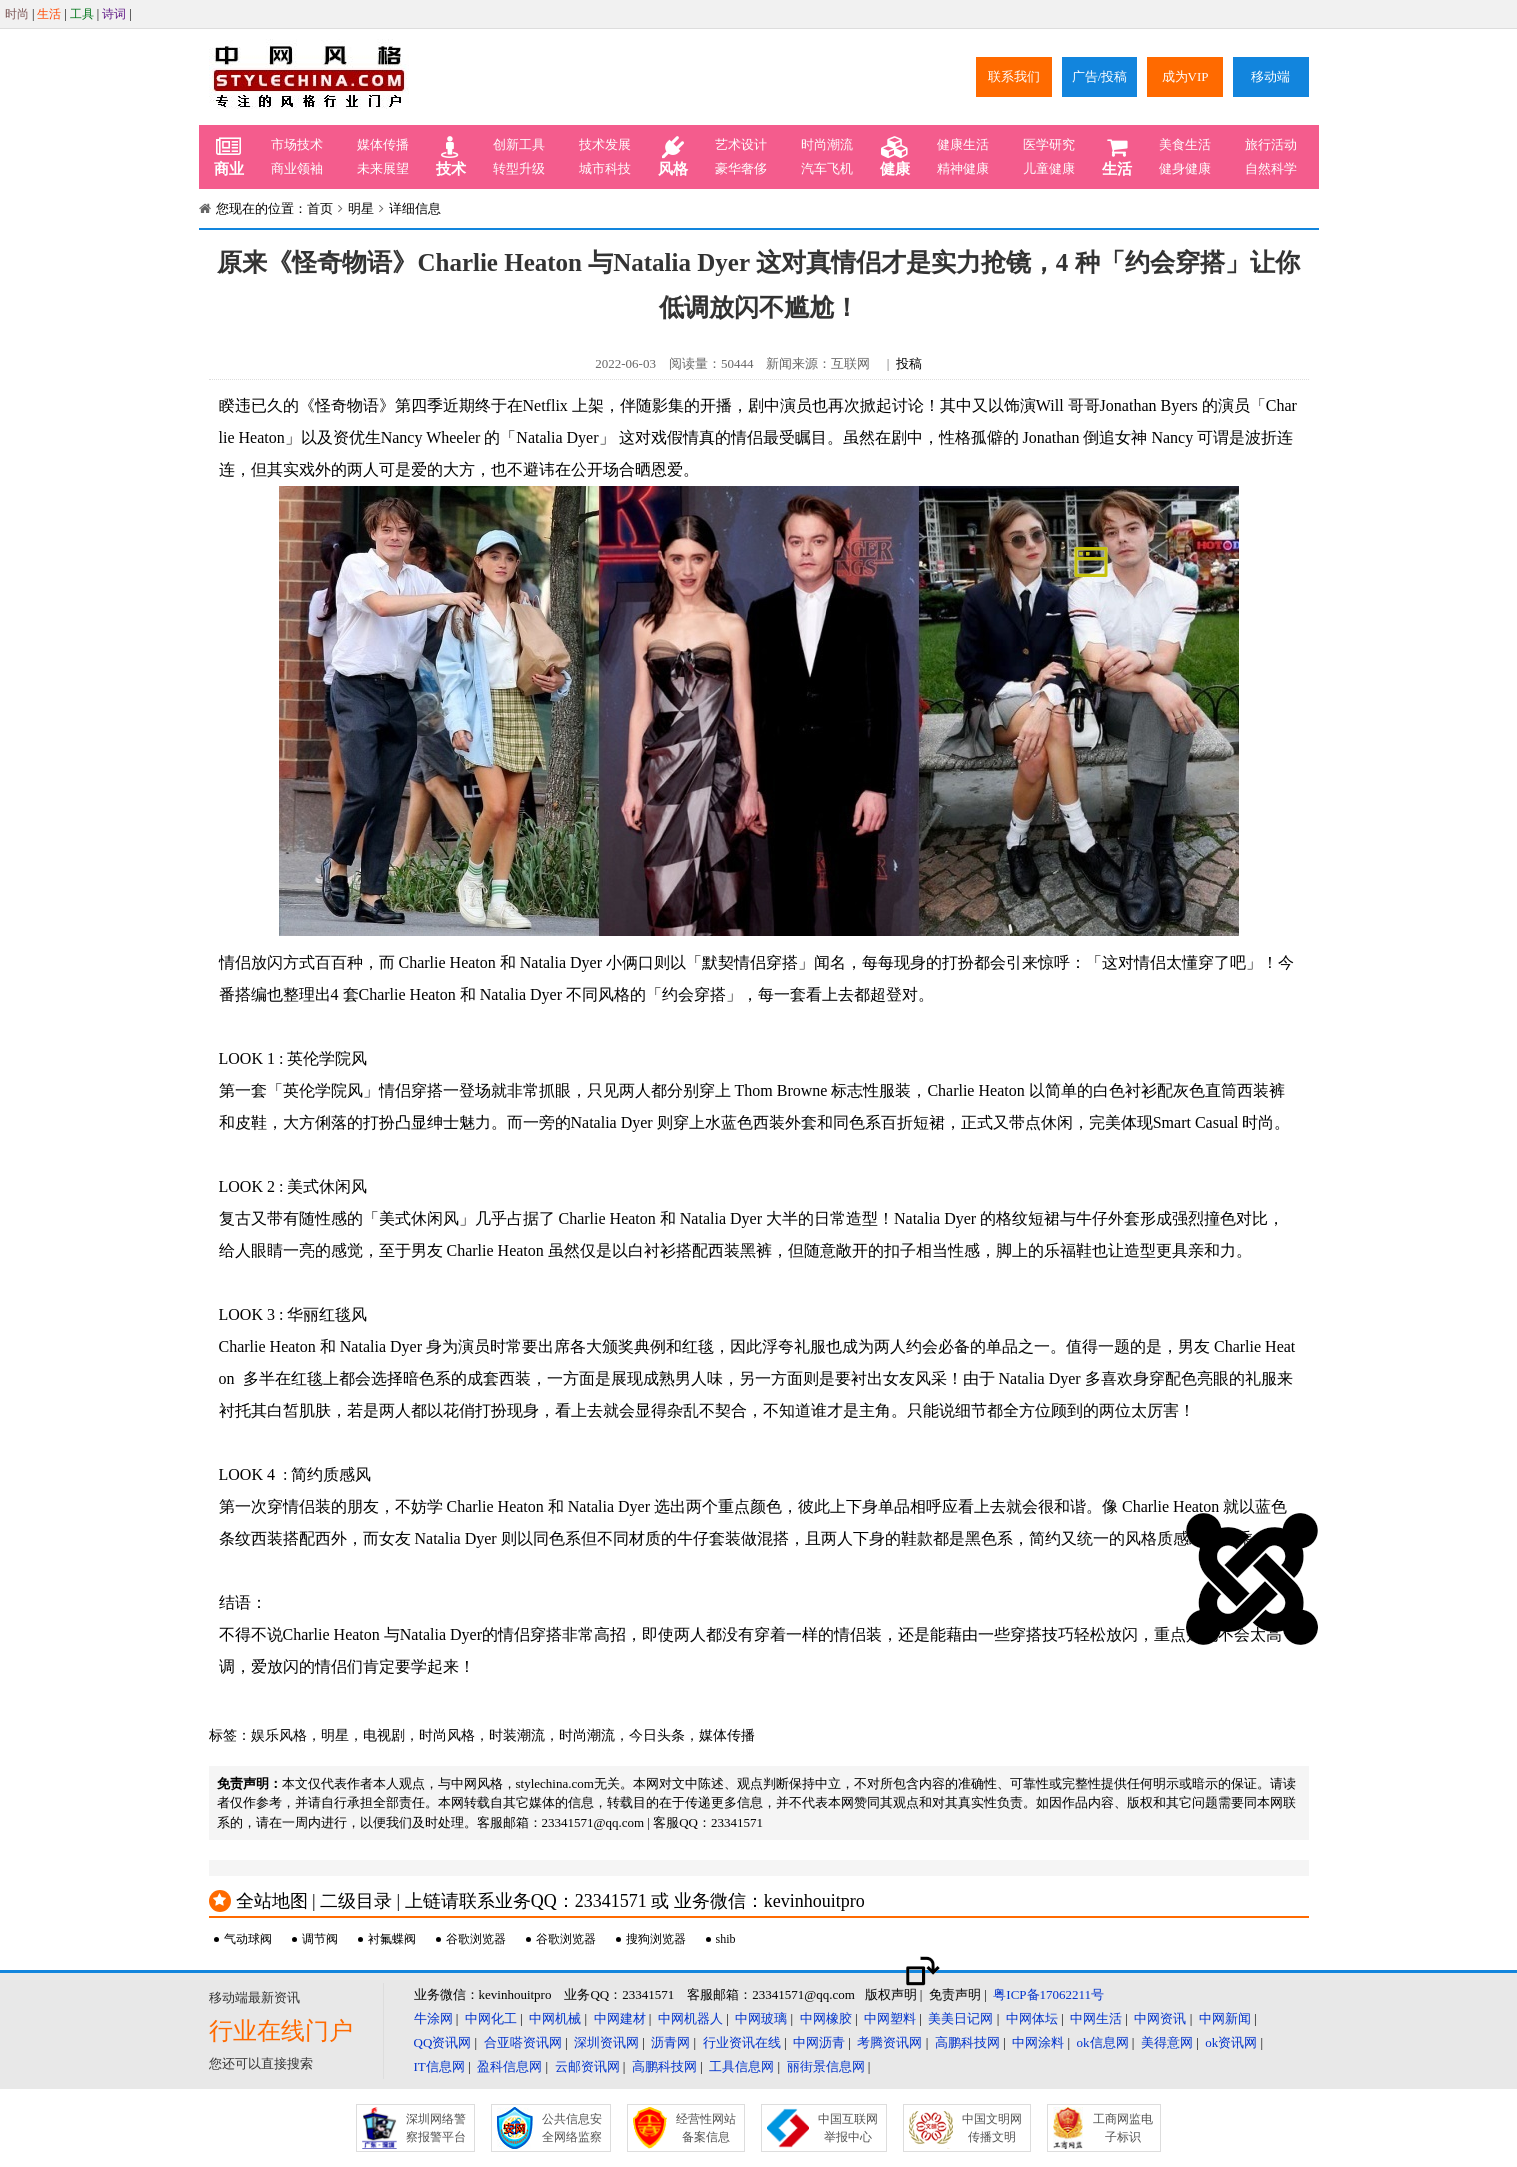 The height and width of the screenshot is (2167, 1517). I want to click on rotate object clockwise, so click(922, 1971).